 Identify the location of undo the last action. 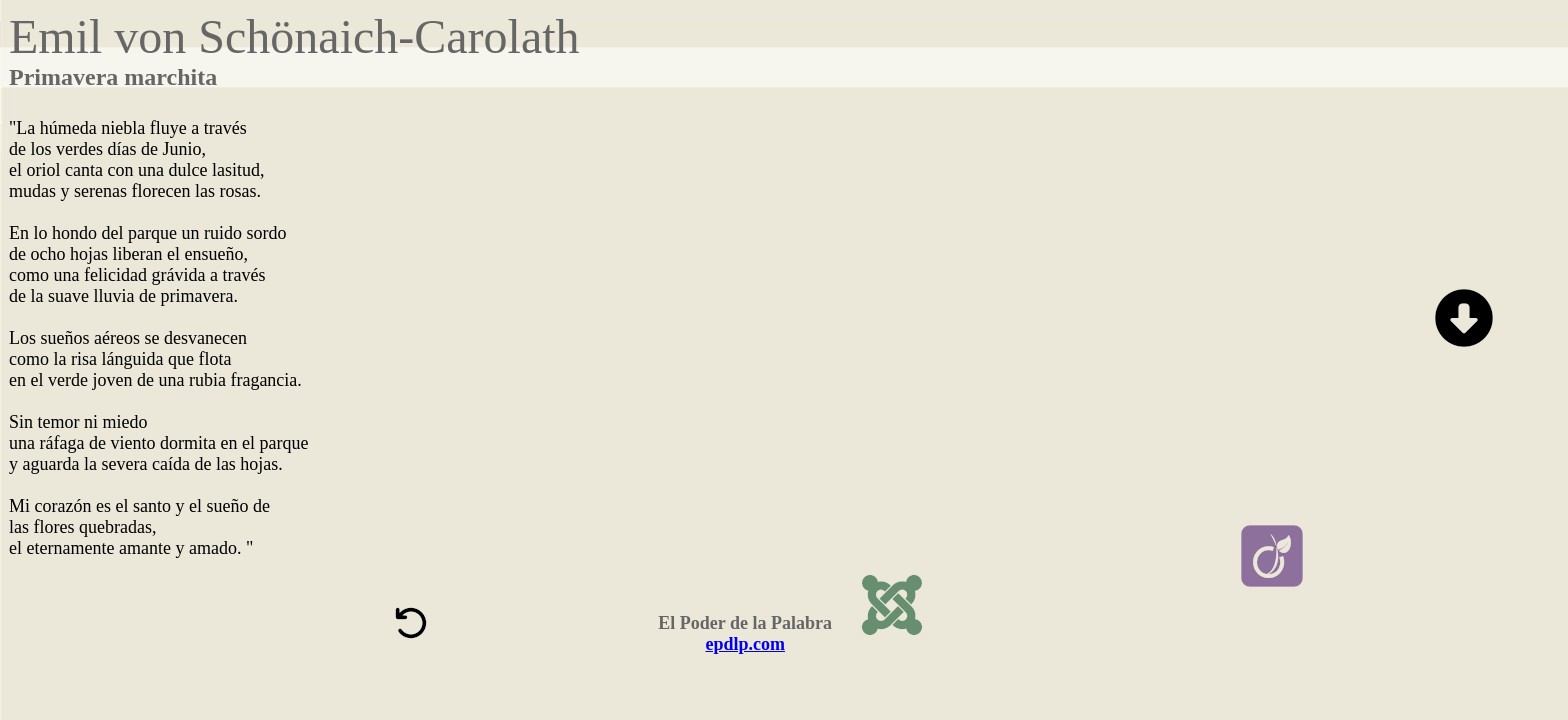
(411, 623).